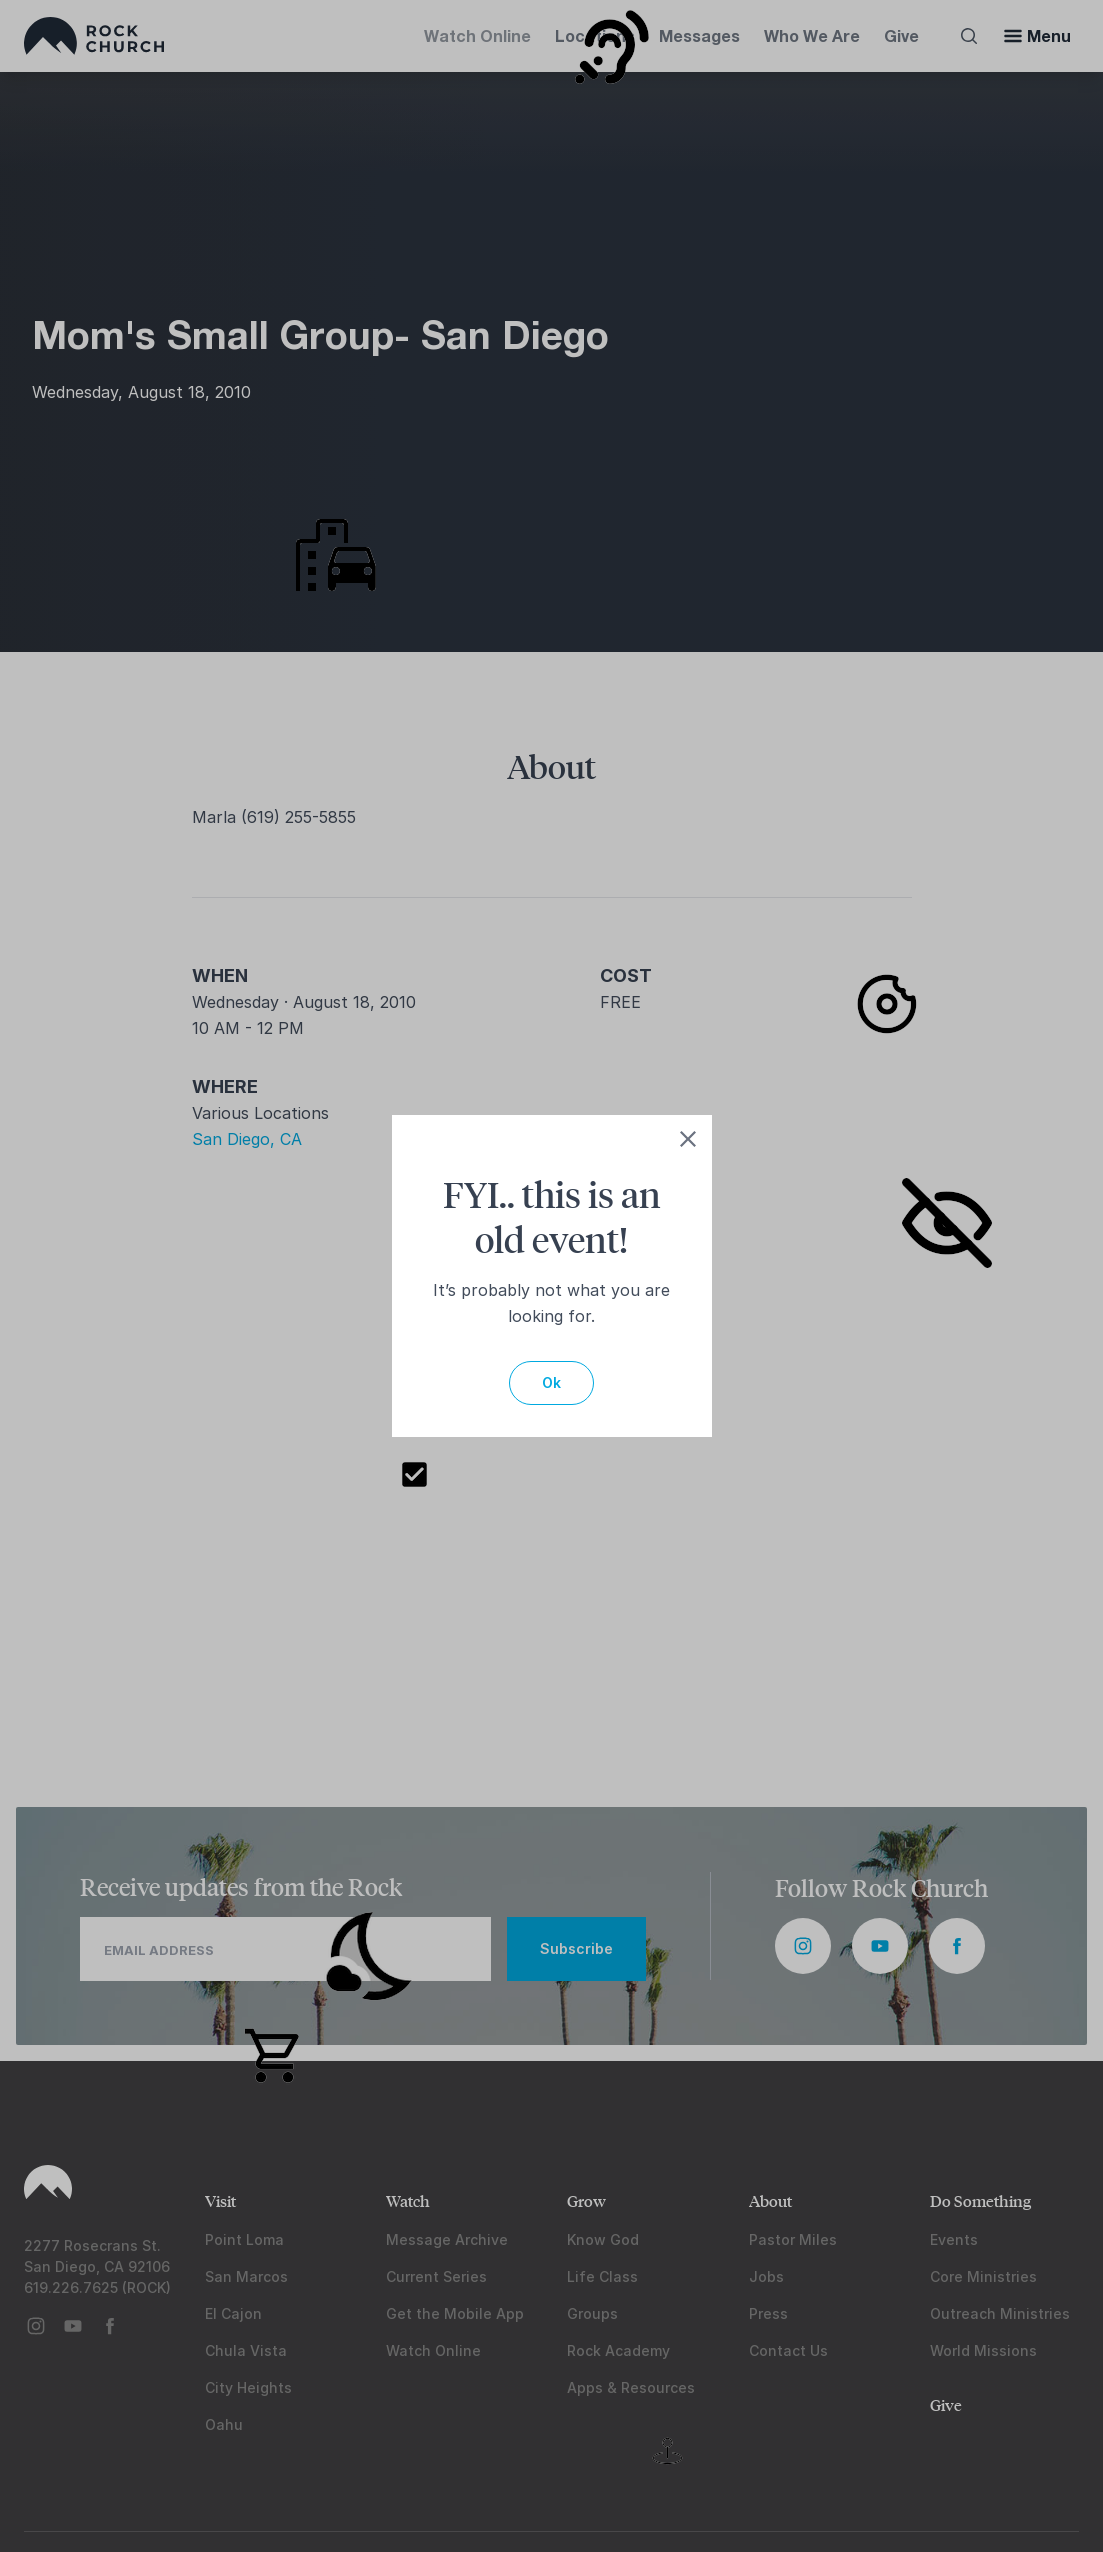  What do you see at coordinates (612, 47) in the screenshot?
I see `enable accessibility audio features` at bounding box center [612, 47].